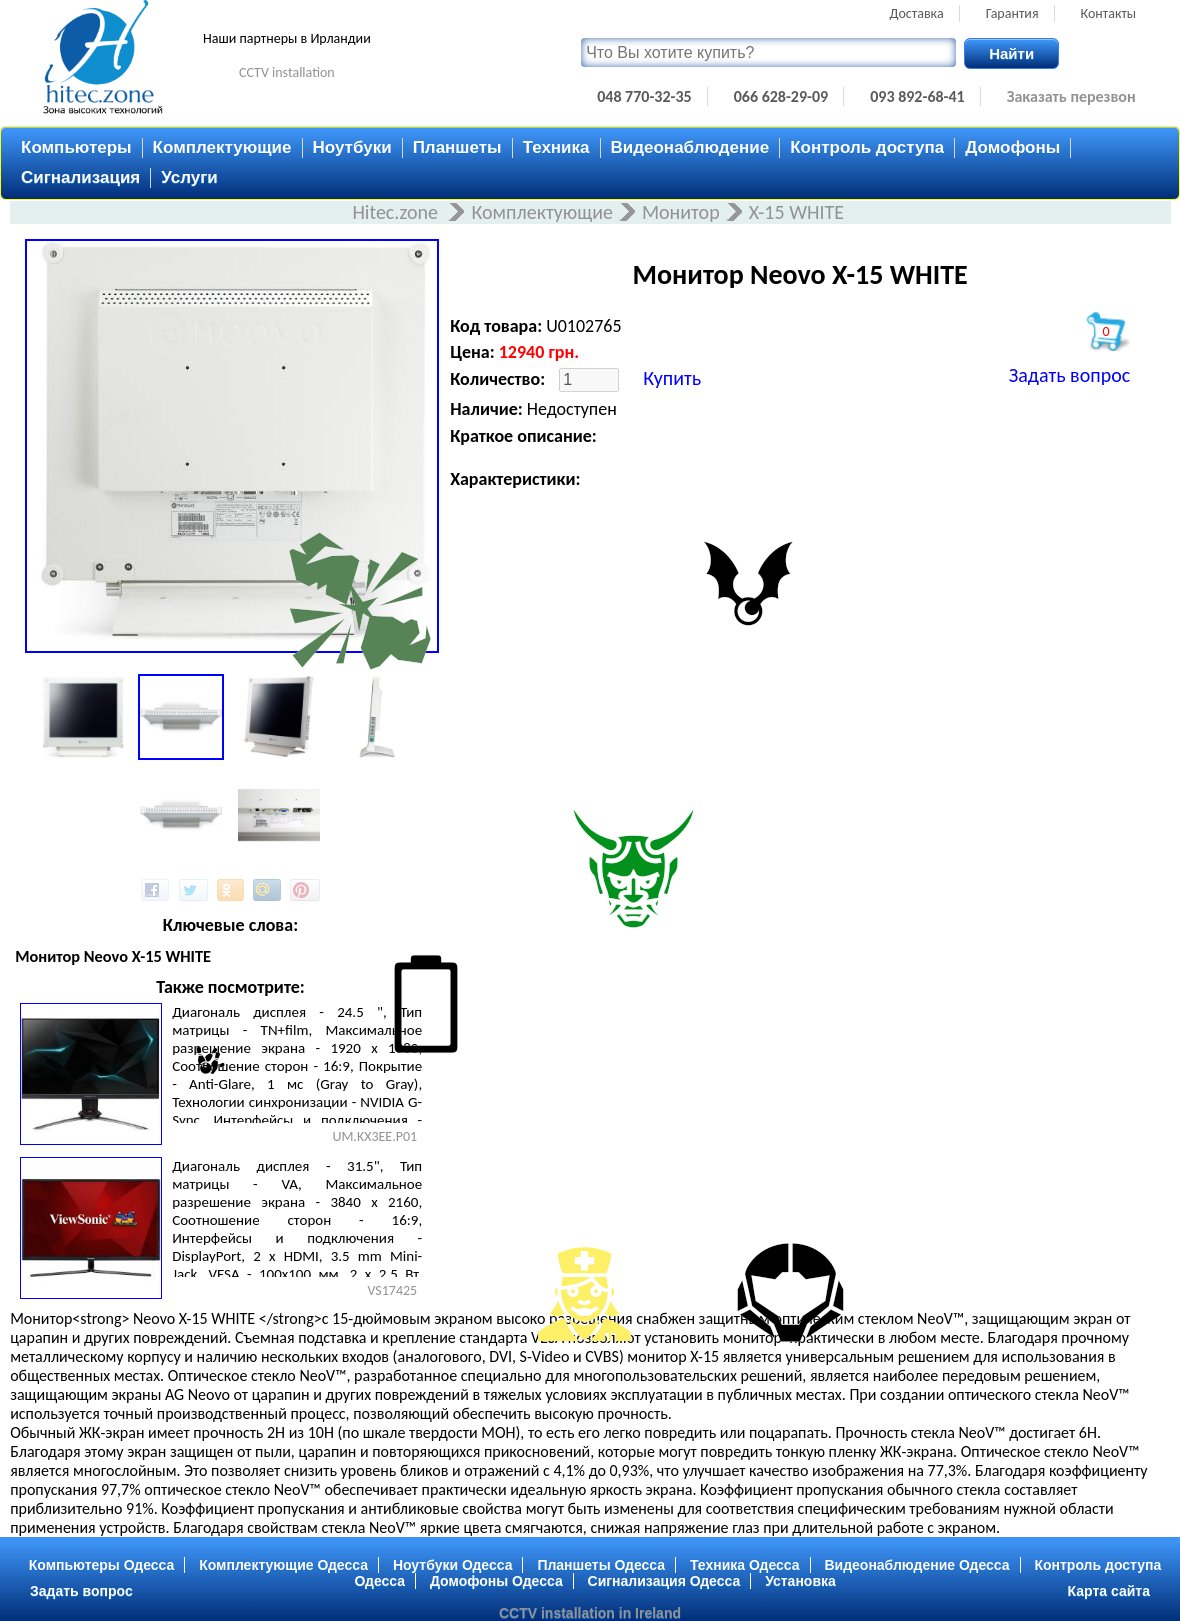  What do you see at coordinates (210, 1060) in the screenshot?
I see `indicates a strike in a bowling game` at bounding box center [210, 1060].